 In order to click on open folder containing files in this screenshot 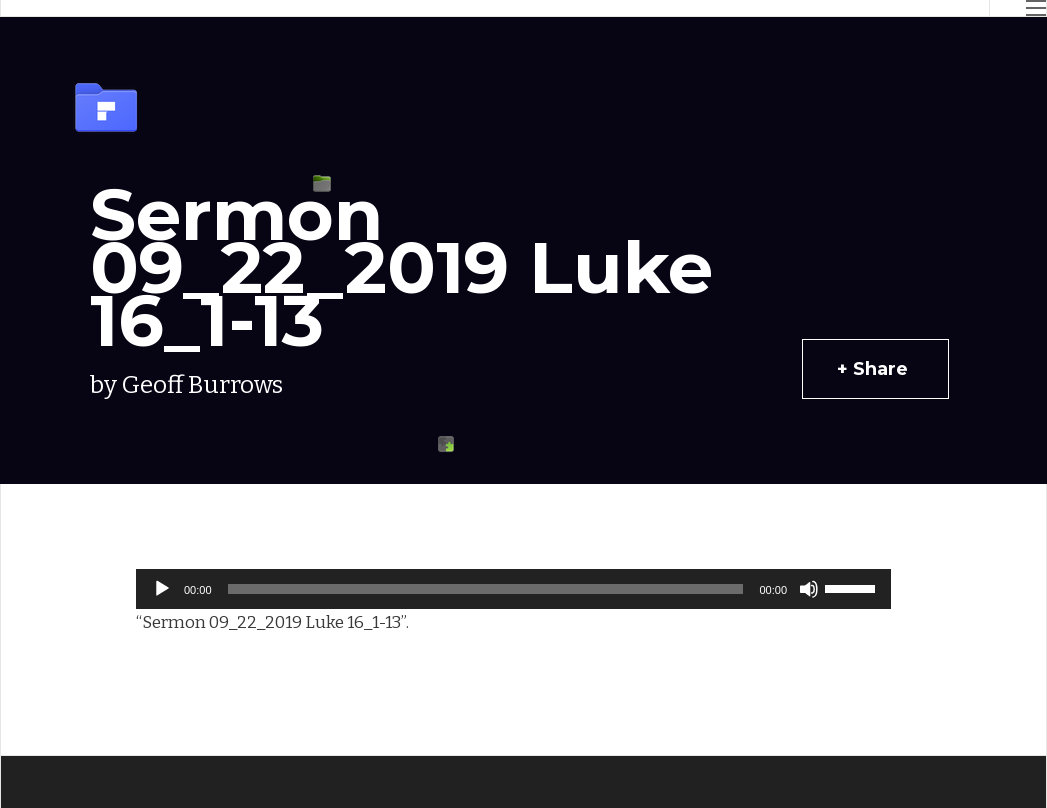, I will do `click(322, 183)`.